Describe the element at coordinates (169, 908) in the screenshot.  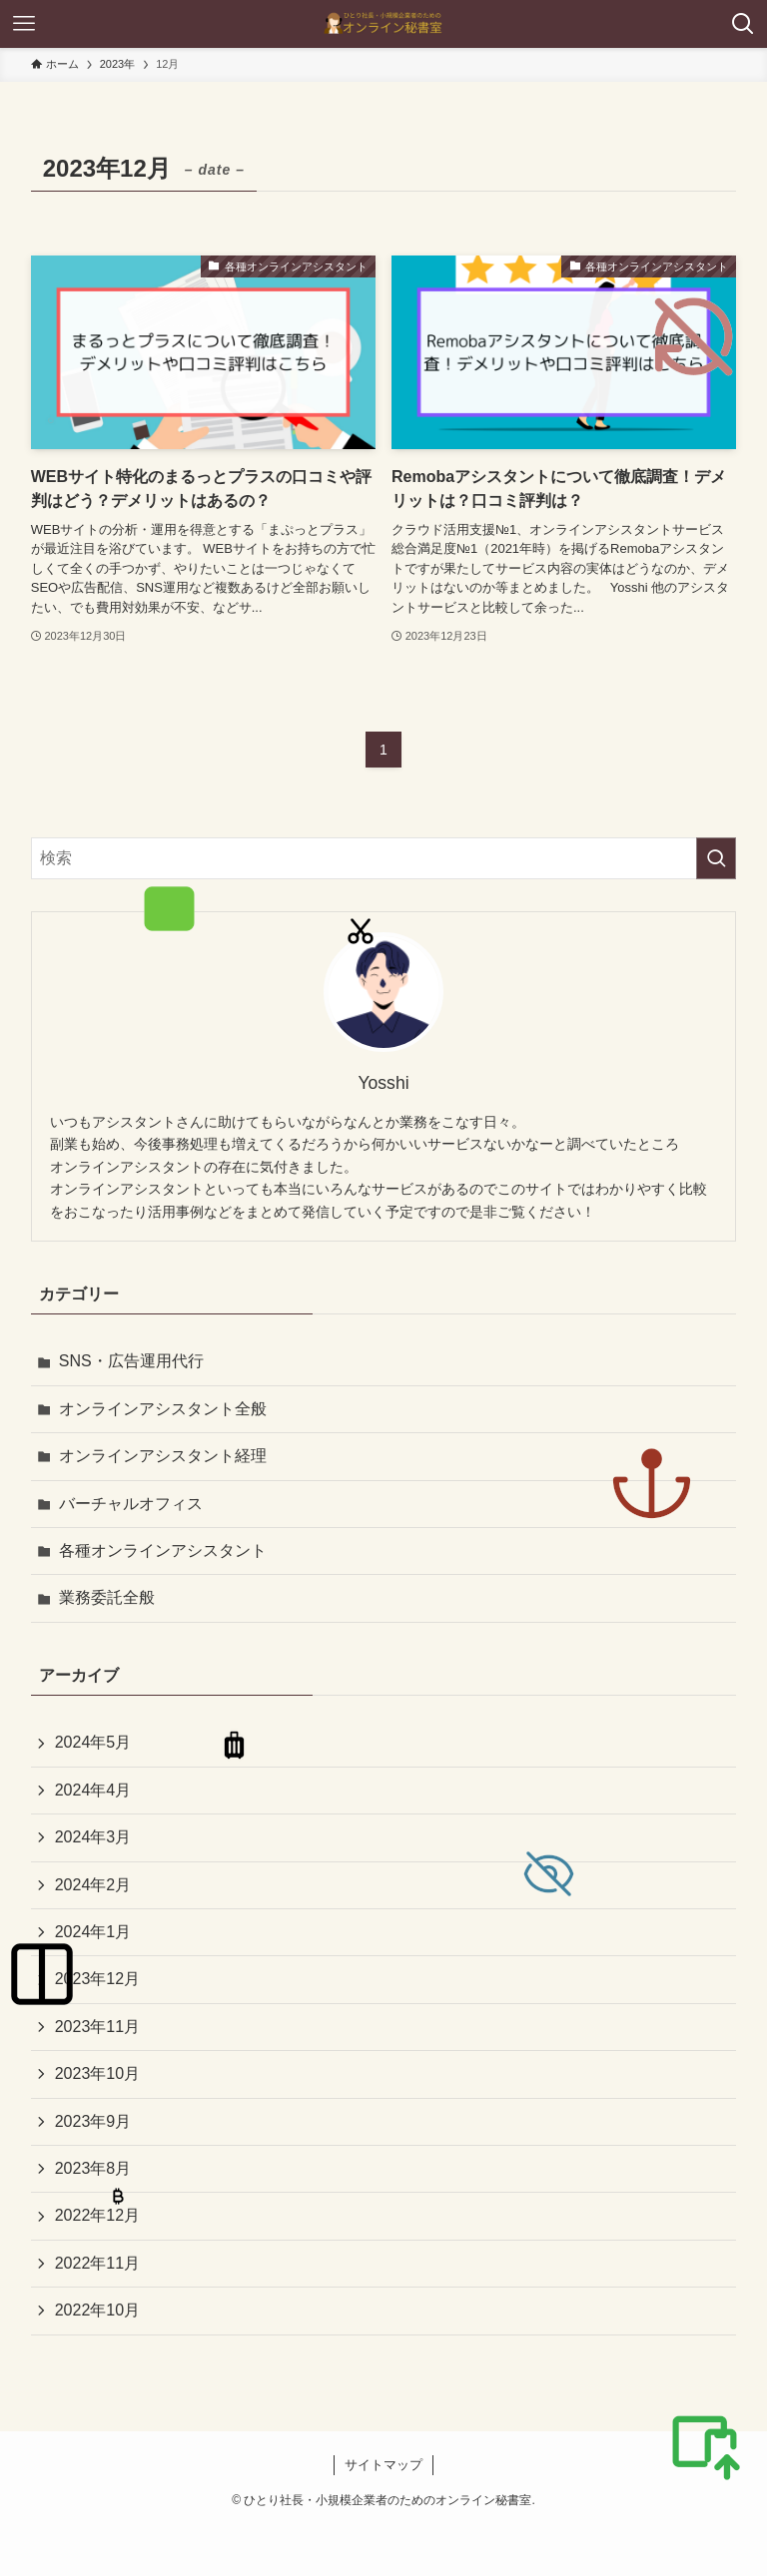
I see `crop image to 5:4 aspect ratio` at that location.